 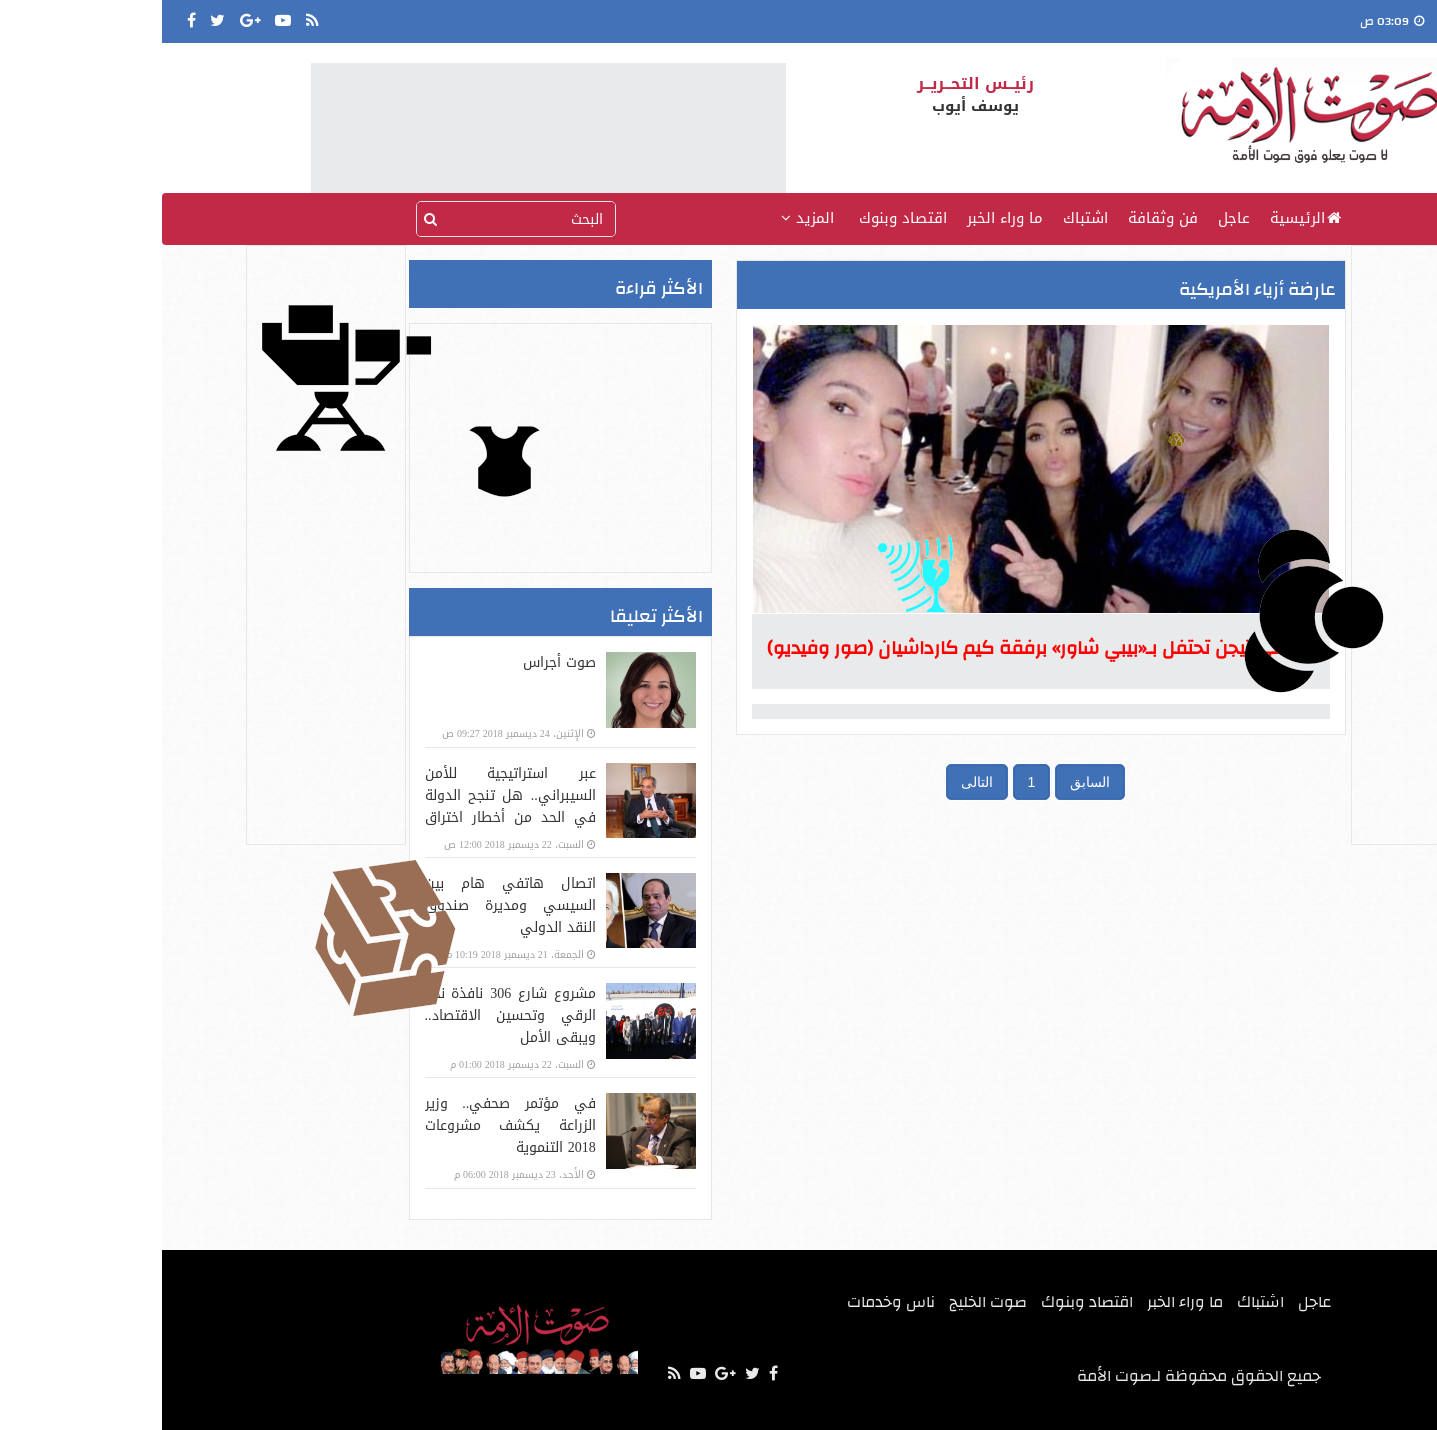 I want to click on equip body armor or protective vest, so click(x=504, y=461).